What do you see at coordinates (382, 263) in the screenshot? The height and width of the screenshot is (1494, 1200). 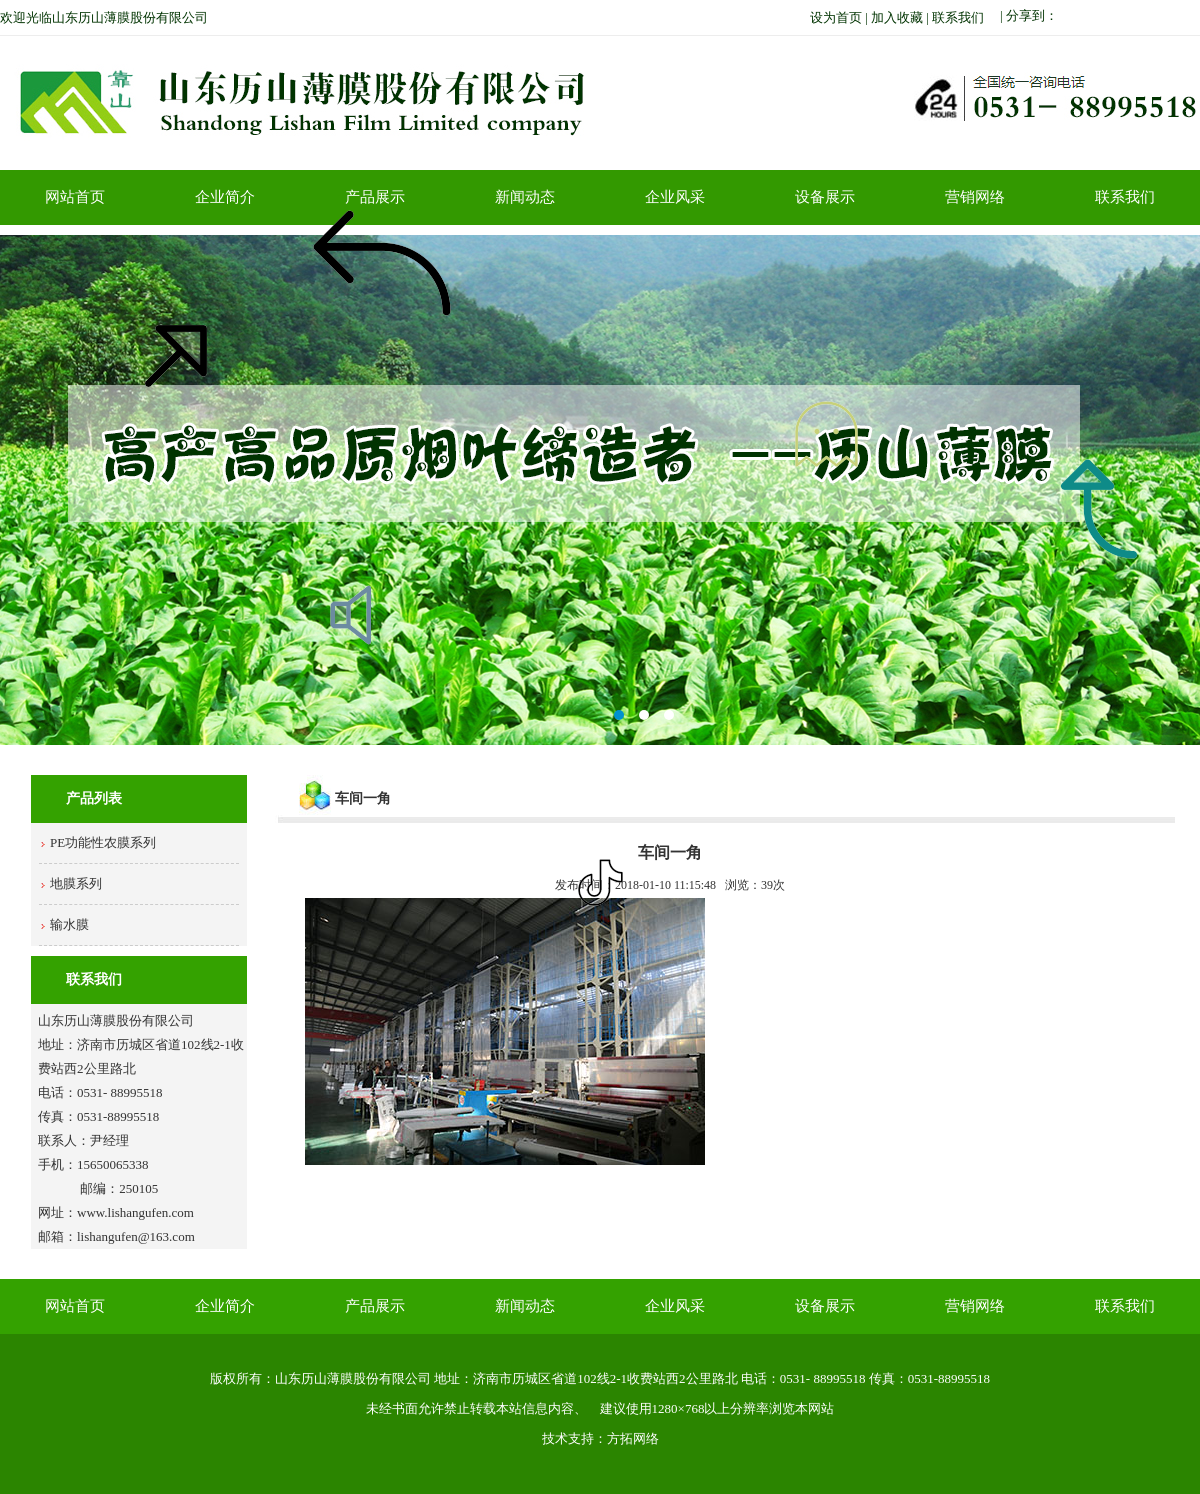 I see `reply to a message` at bounding box center [382, 263].